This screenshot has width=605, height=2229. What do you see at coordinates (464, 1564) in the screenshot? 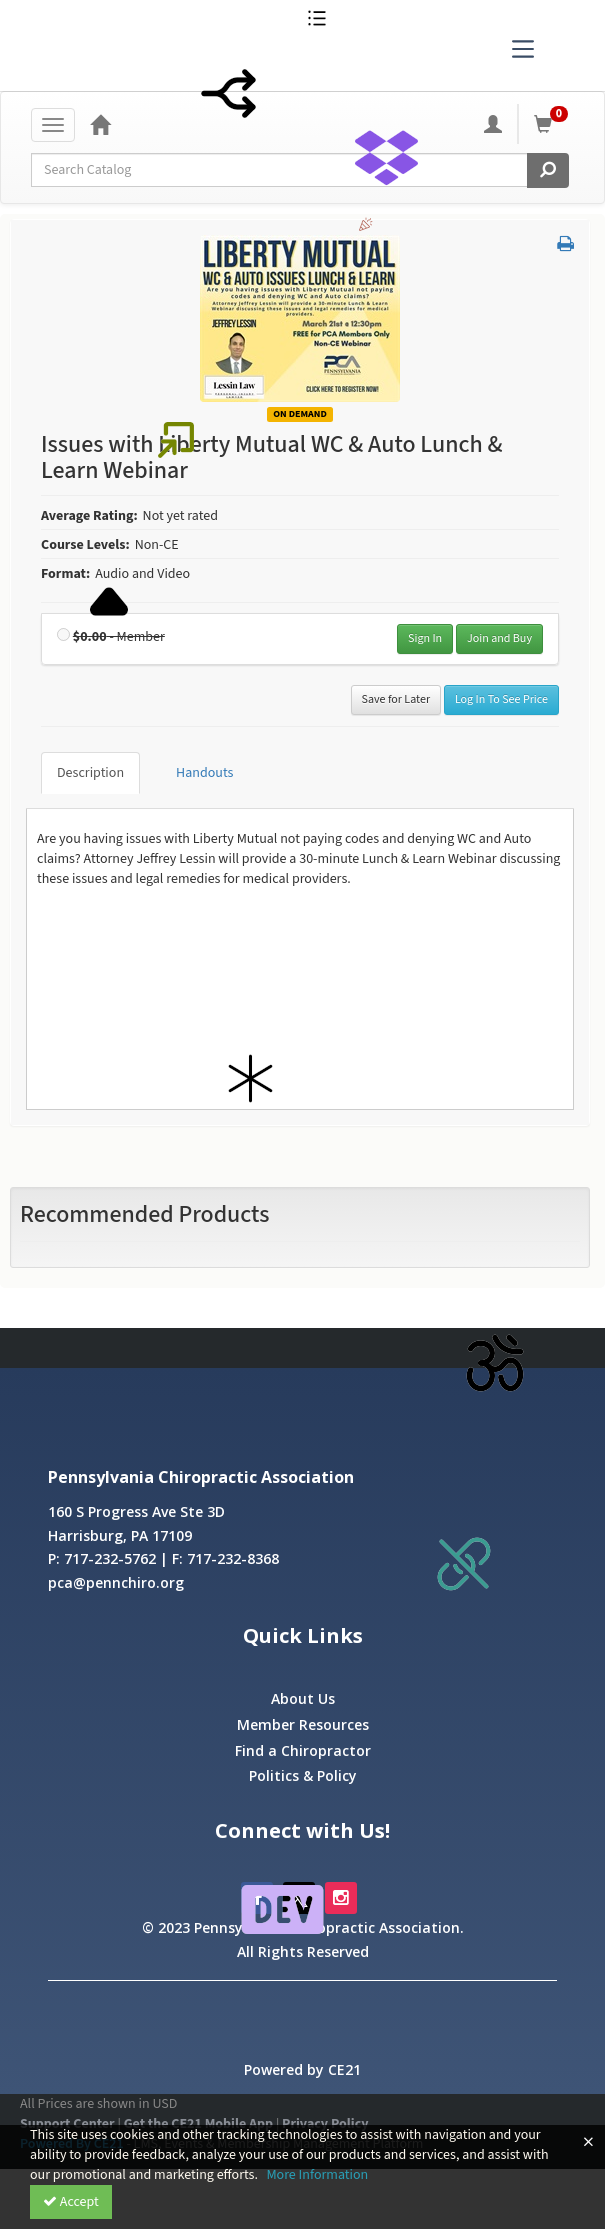
I see `unlink or disconnect a linked item` at bounding box center [464, 1564].